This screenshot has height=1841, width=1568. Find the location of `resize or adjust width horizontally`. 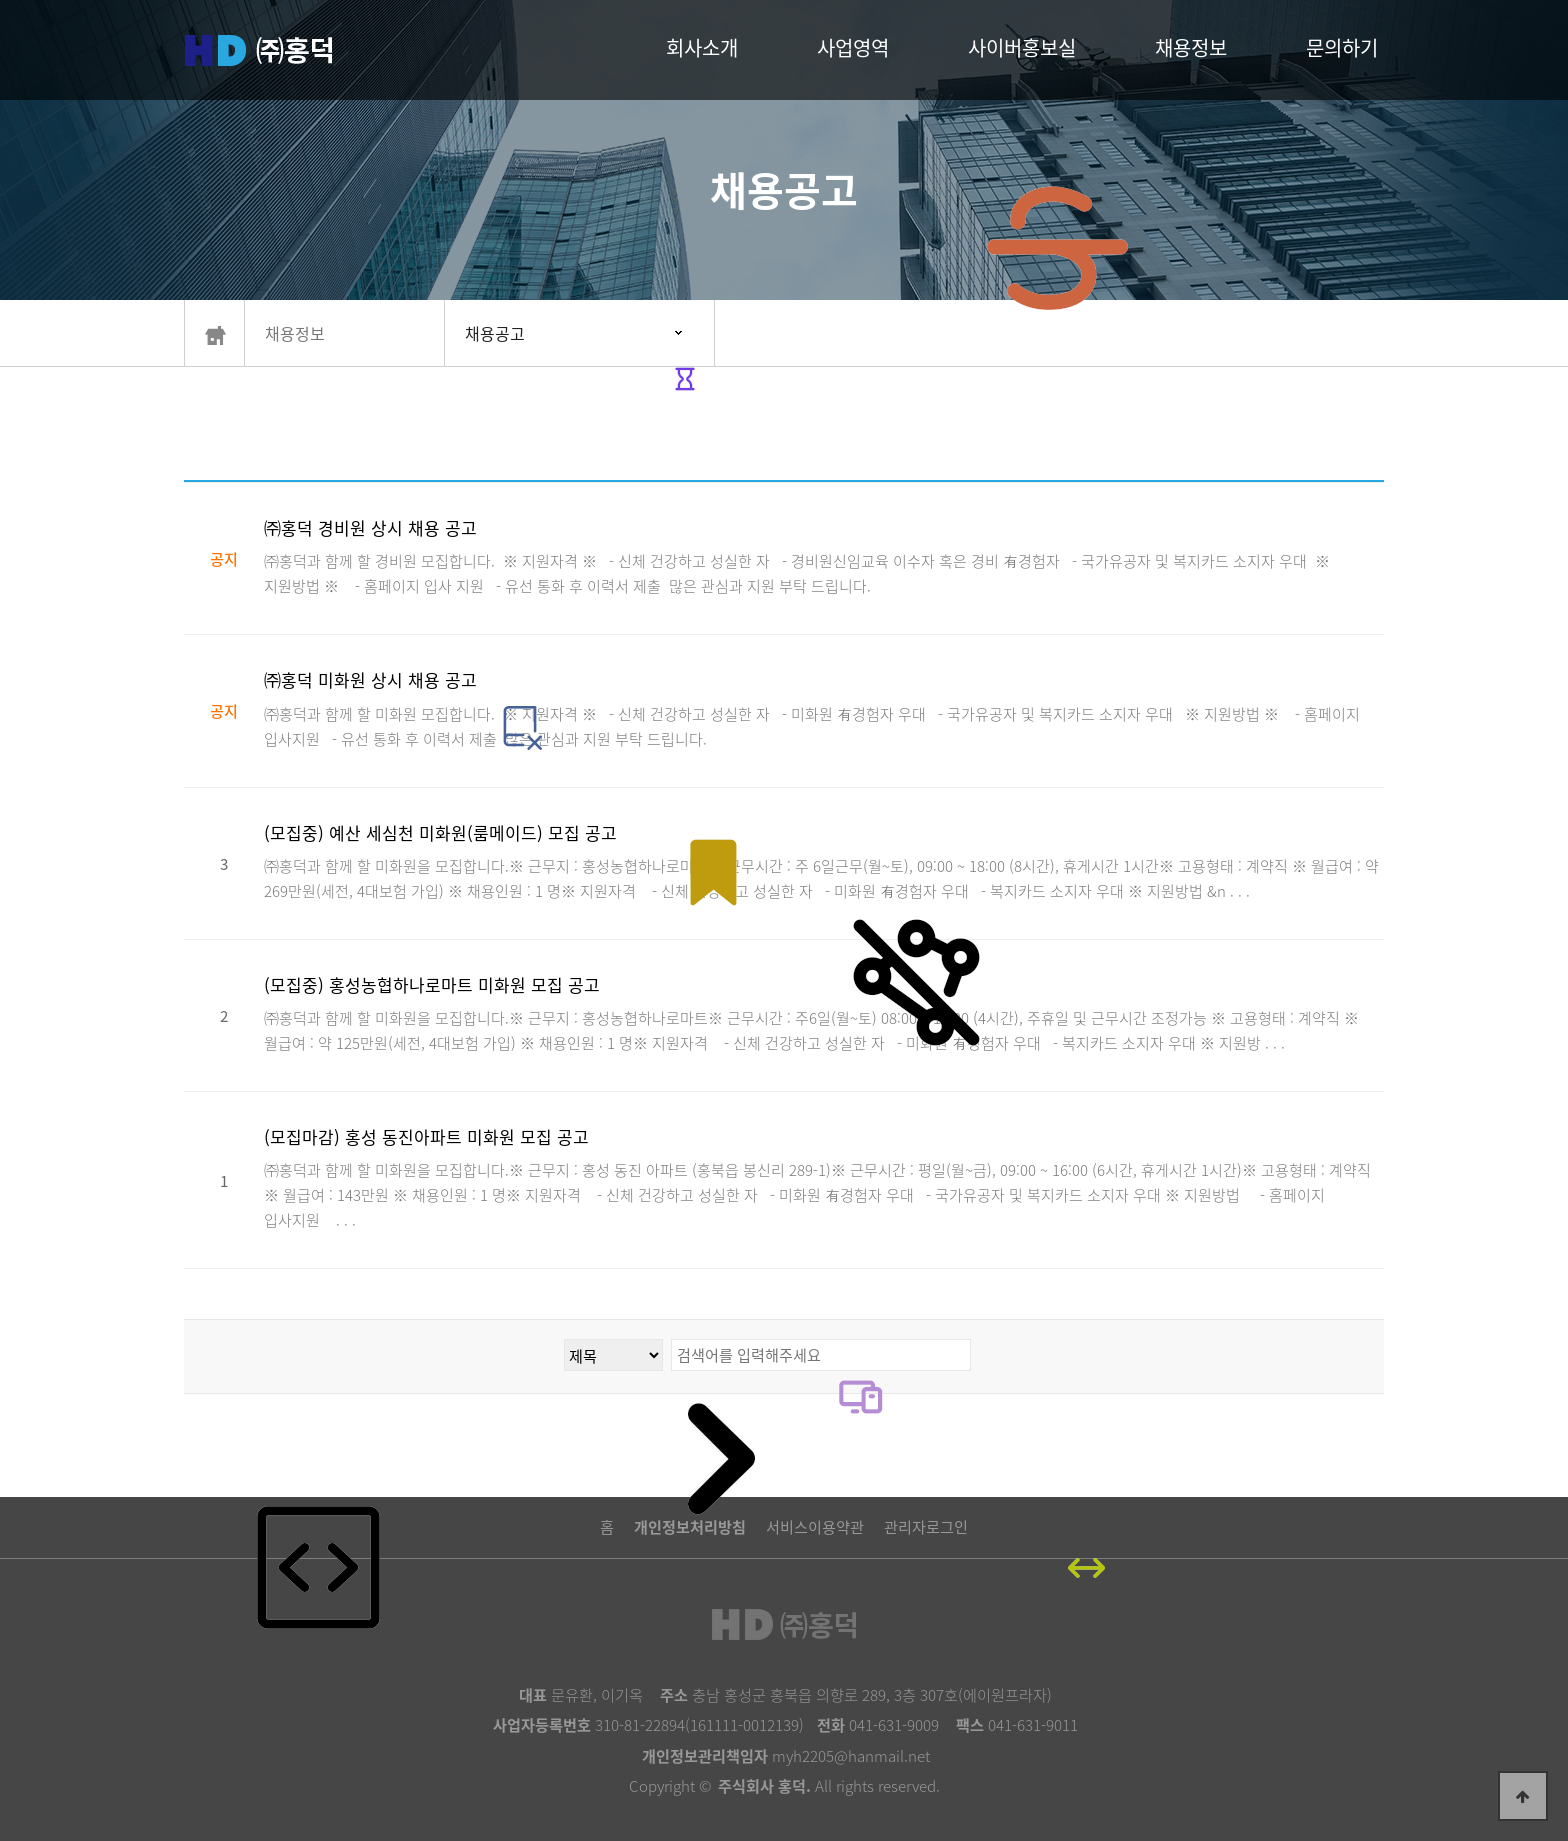

resize or adjust width horizontally is located at coordinates (1086, 1568).